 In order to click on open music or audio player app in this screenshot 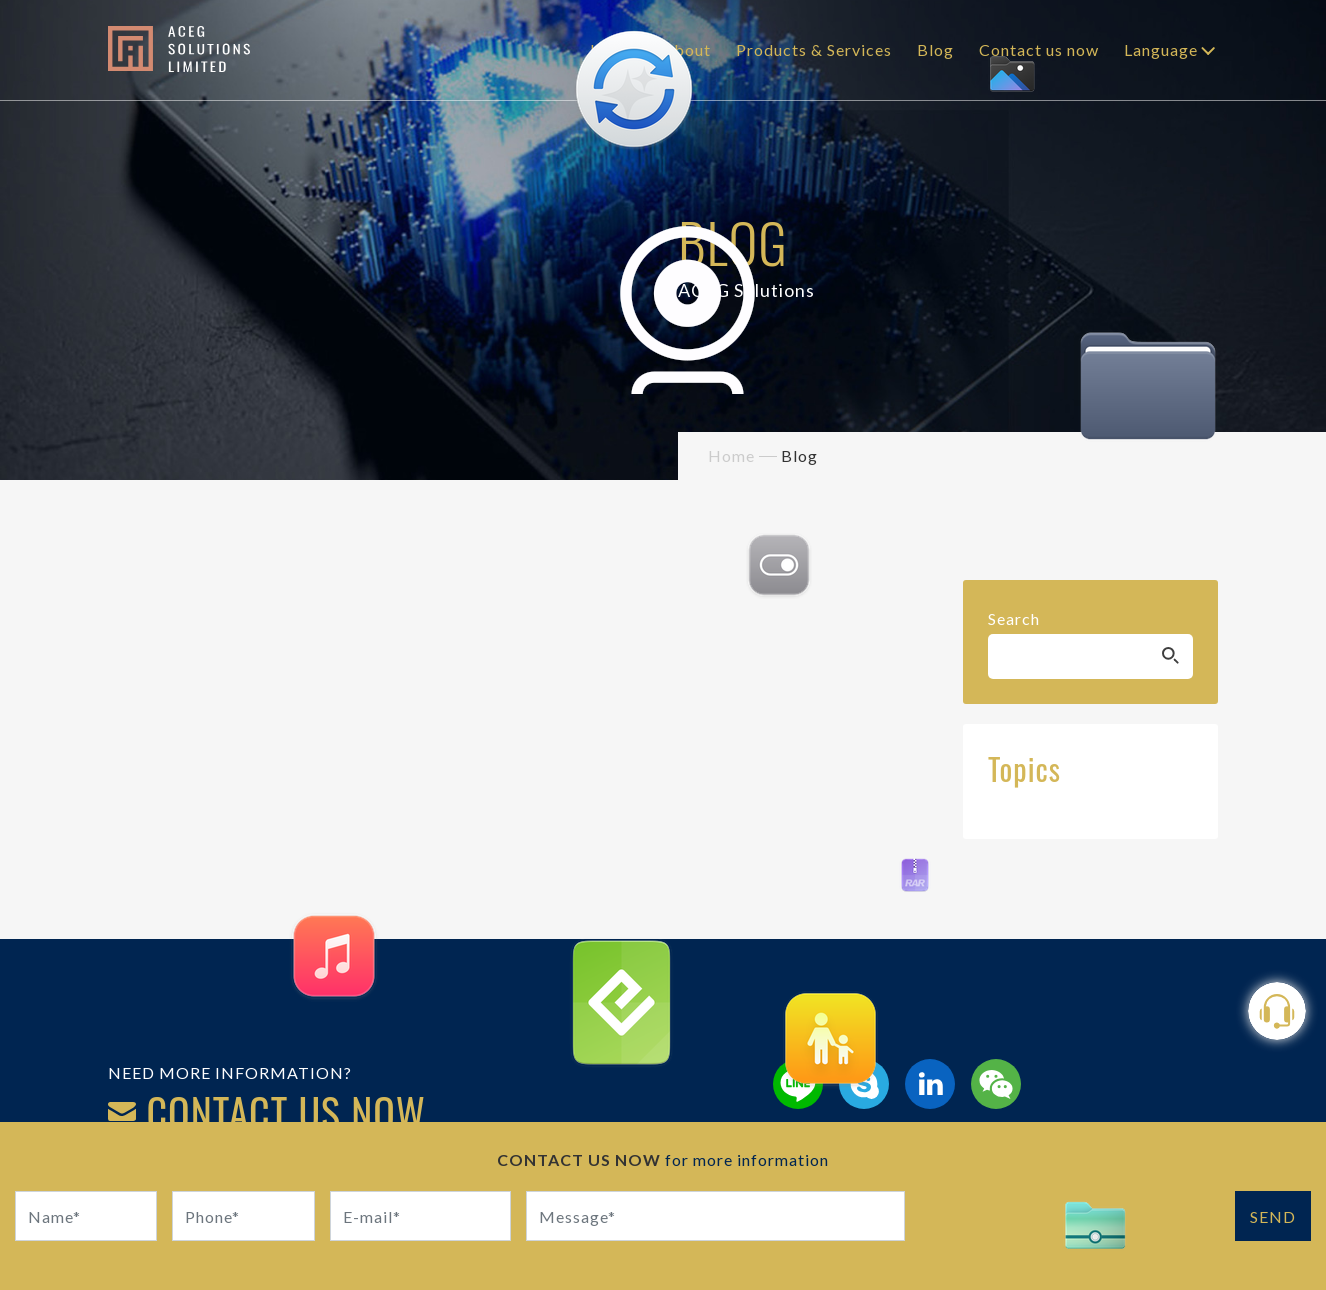, I will do `click(334, 956)`.